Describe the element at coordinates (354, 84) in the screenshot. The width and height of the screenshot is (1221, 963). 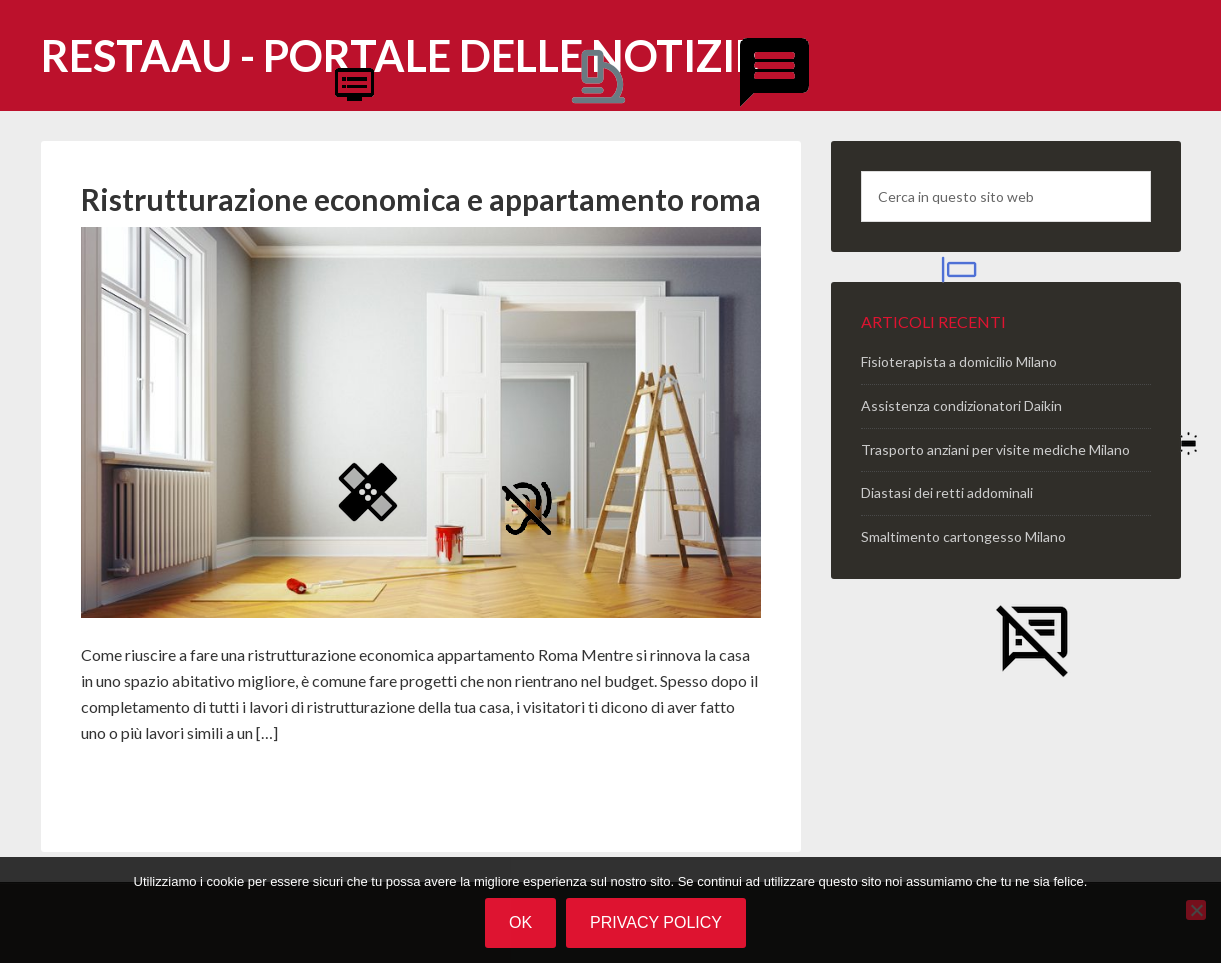
I see `access DVR or recorded content` at that location.